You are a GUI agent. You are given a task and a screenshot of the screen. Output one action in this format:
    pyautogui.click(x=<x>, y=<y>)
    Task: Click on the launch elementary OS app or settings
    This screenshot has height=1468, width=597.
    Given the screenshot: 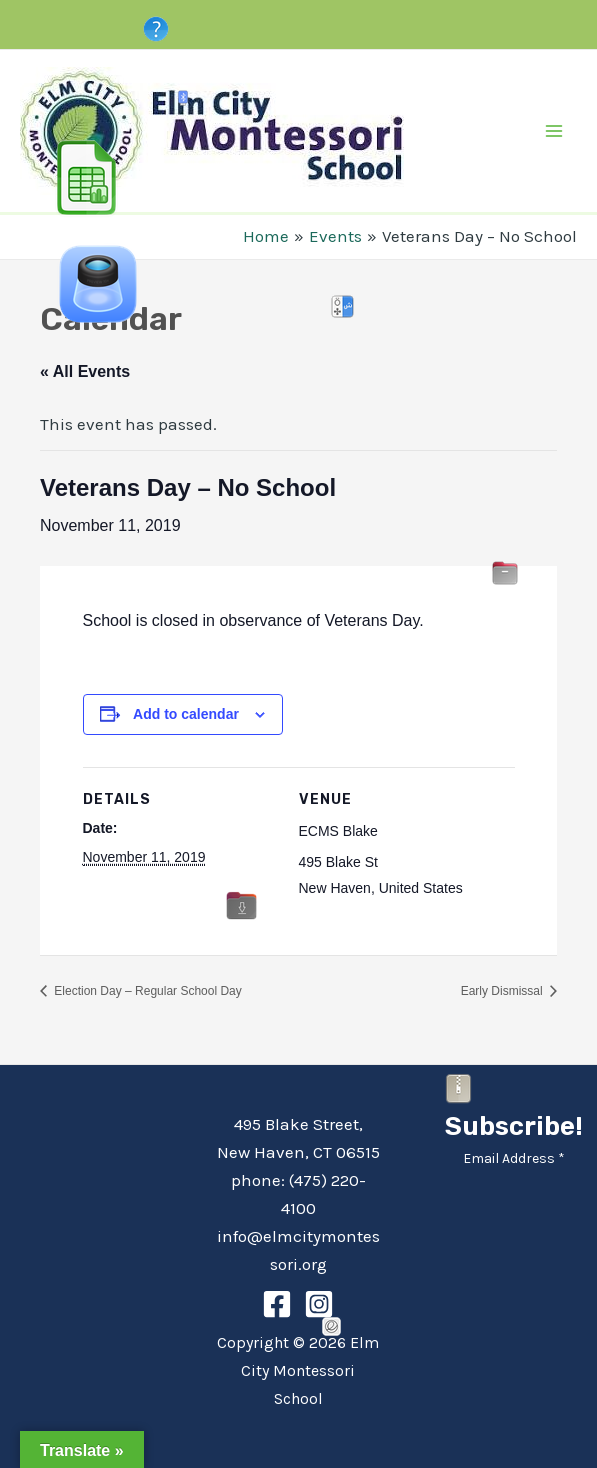 What is the action you would take?
    pyautogui.click(x=331, y=1326)
    